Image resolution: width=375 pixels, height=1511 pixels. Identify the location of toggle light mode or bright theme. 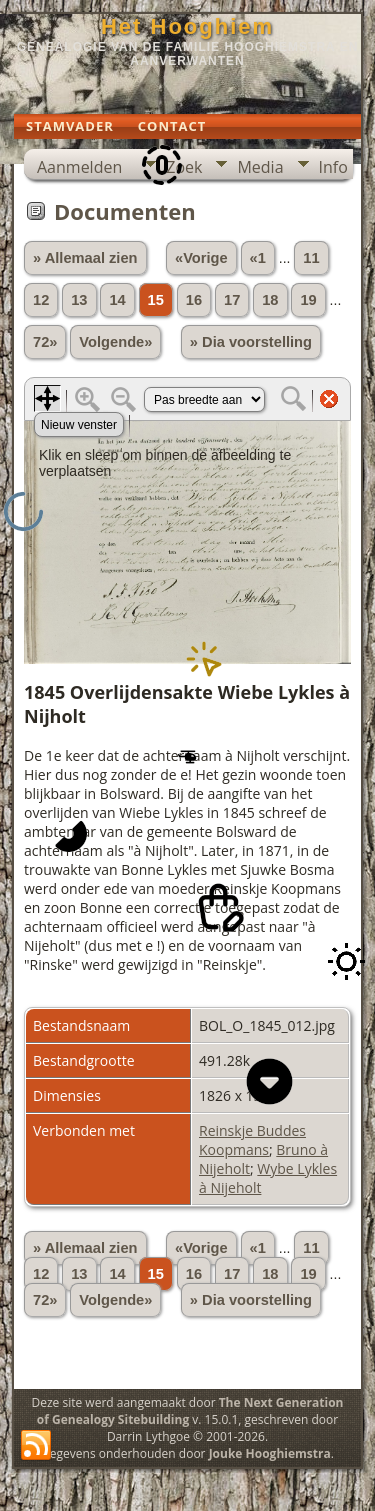
(346, 962).